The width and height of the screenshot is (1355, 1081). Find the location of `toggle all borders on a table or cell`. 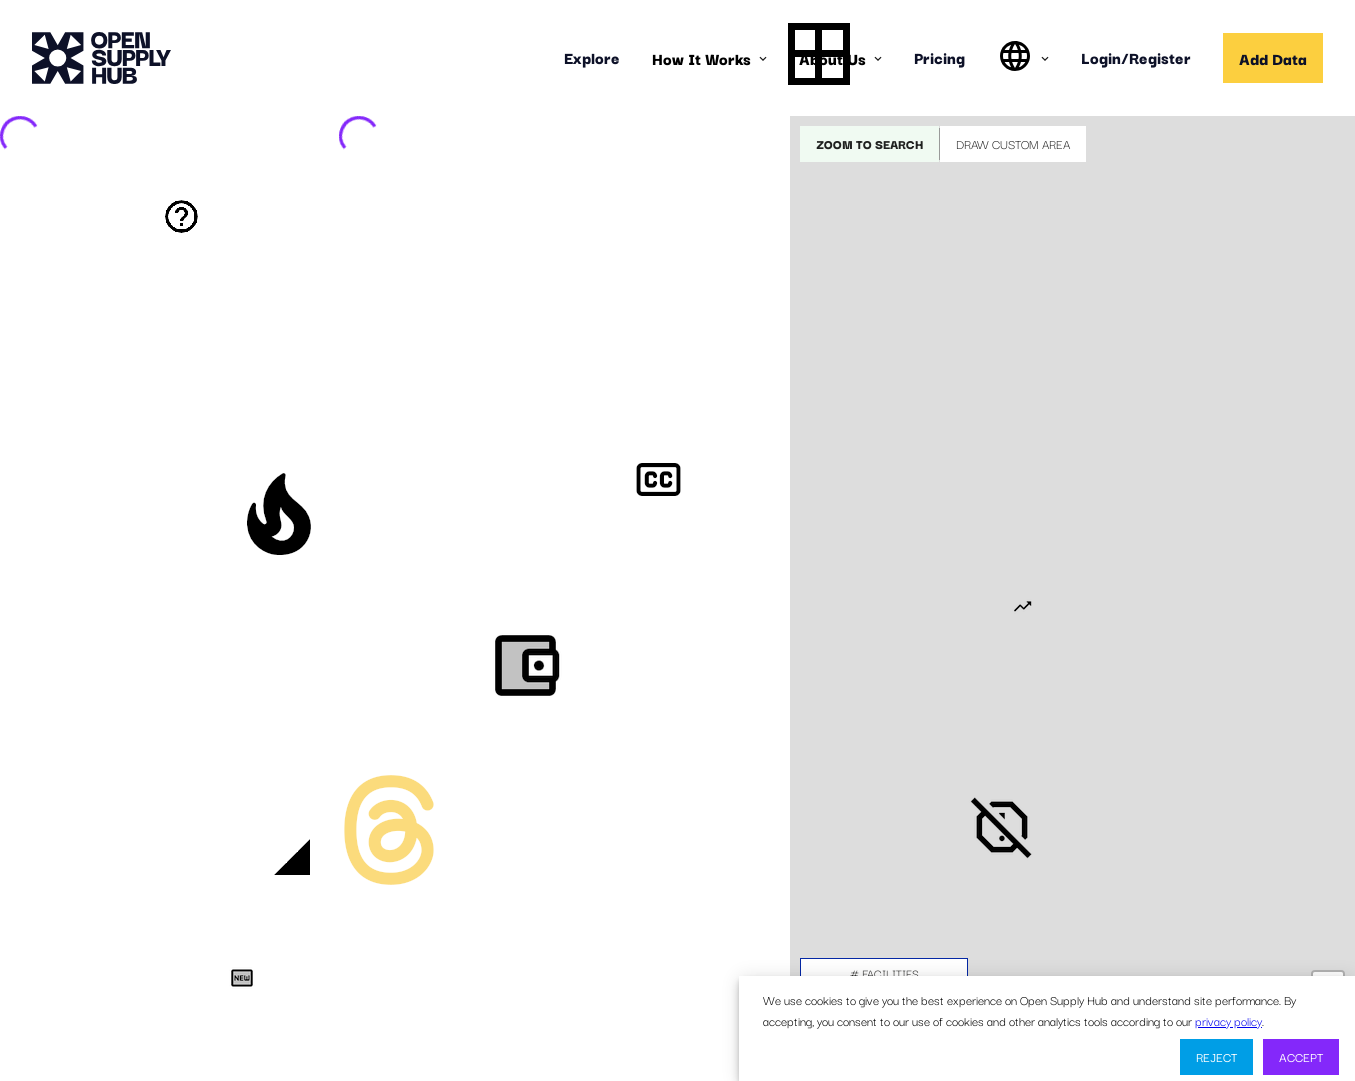

toggle all borders on a table or cell is located at coordinates (819, 54).